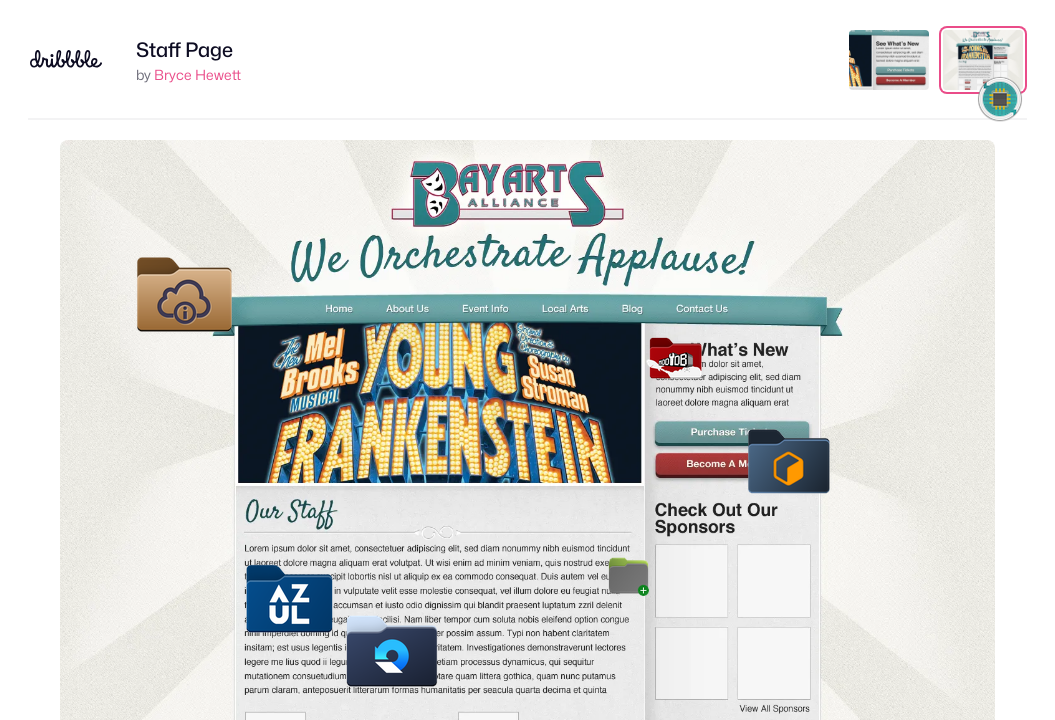 Image resolution: width=1055 pixels, height=720 pixels. I want to click on create a new folder, so click(628, 575).